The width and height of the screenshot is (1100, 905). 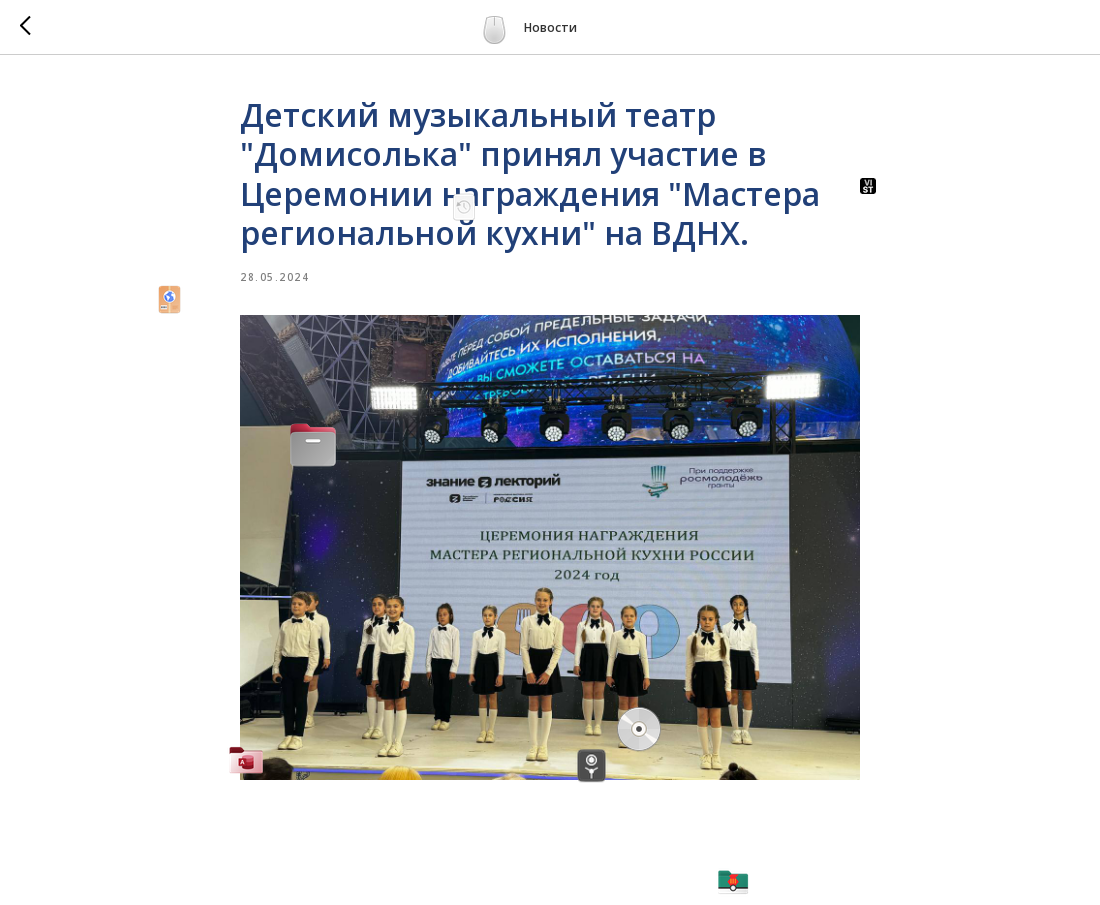 What do you see at coordinates (169, 299) in the screenshot?
I see `indicates package cache is being updated` at bounding box center [169, 299].